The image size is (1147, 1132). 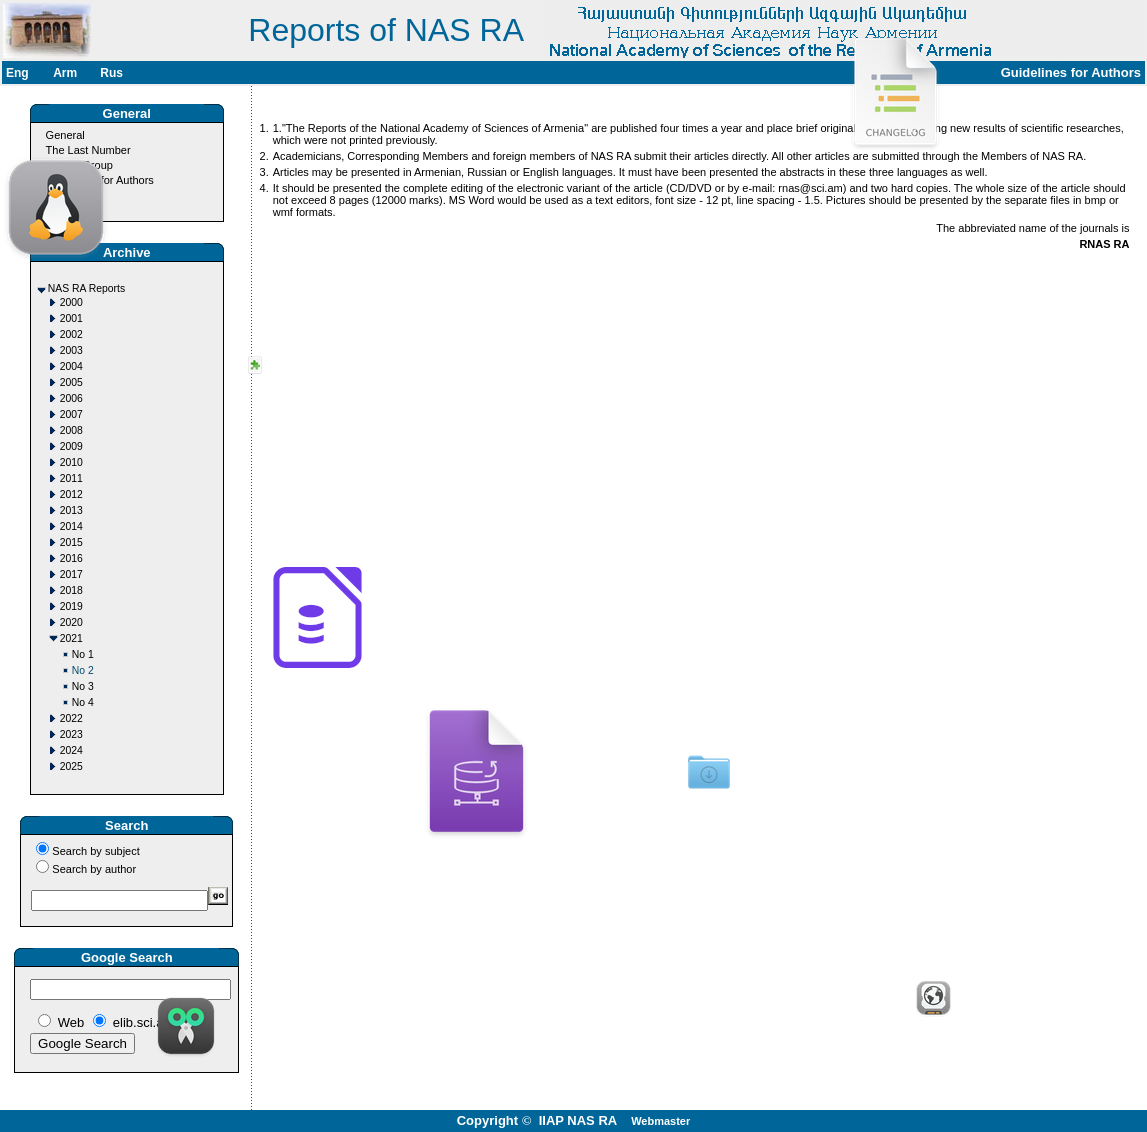 I want to click on configure iSCSI network storage settings, so click(x=933, y=998).